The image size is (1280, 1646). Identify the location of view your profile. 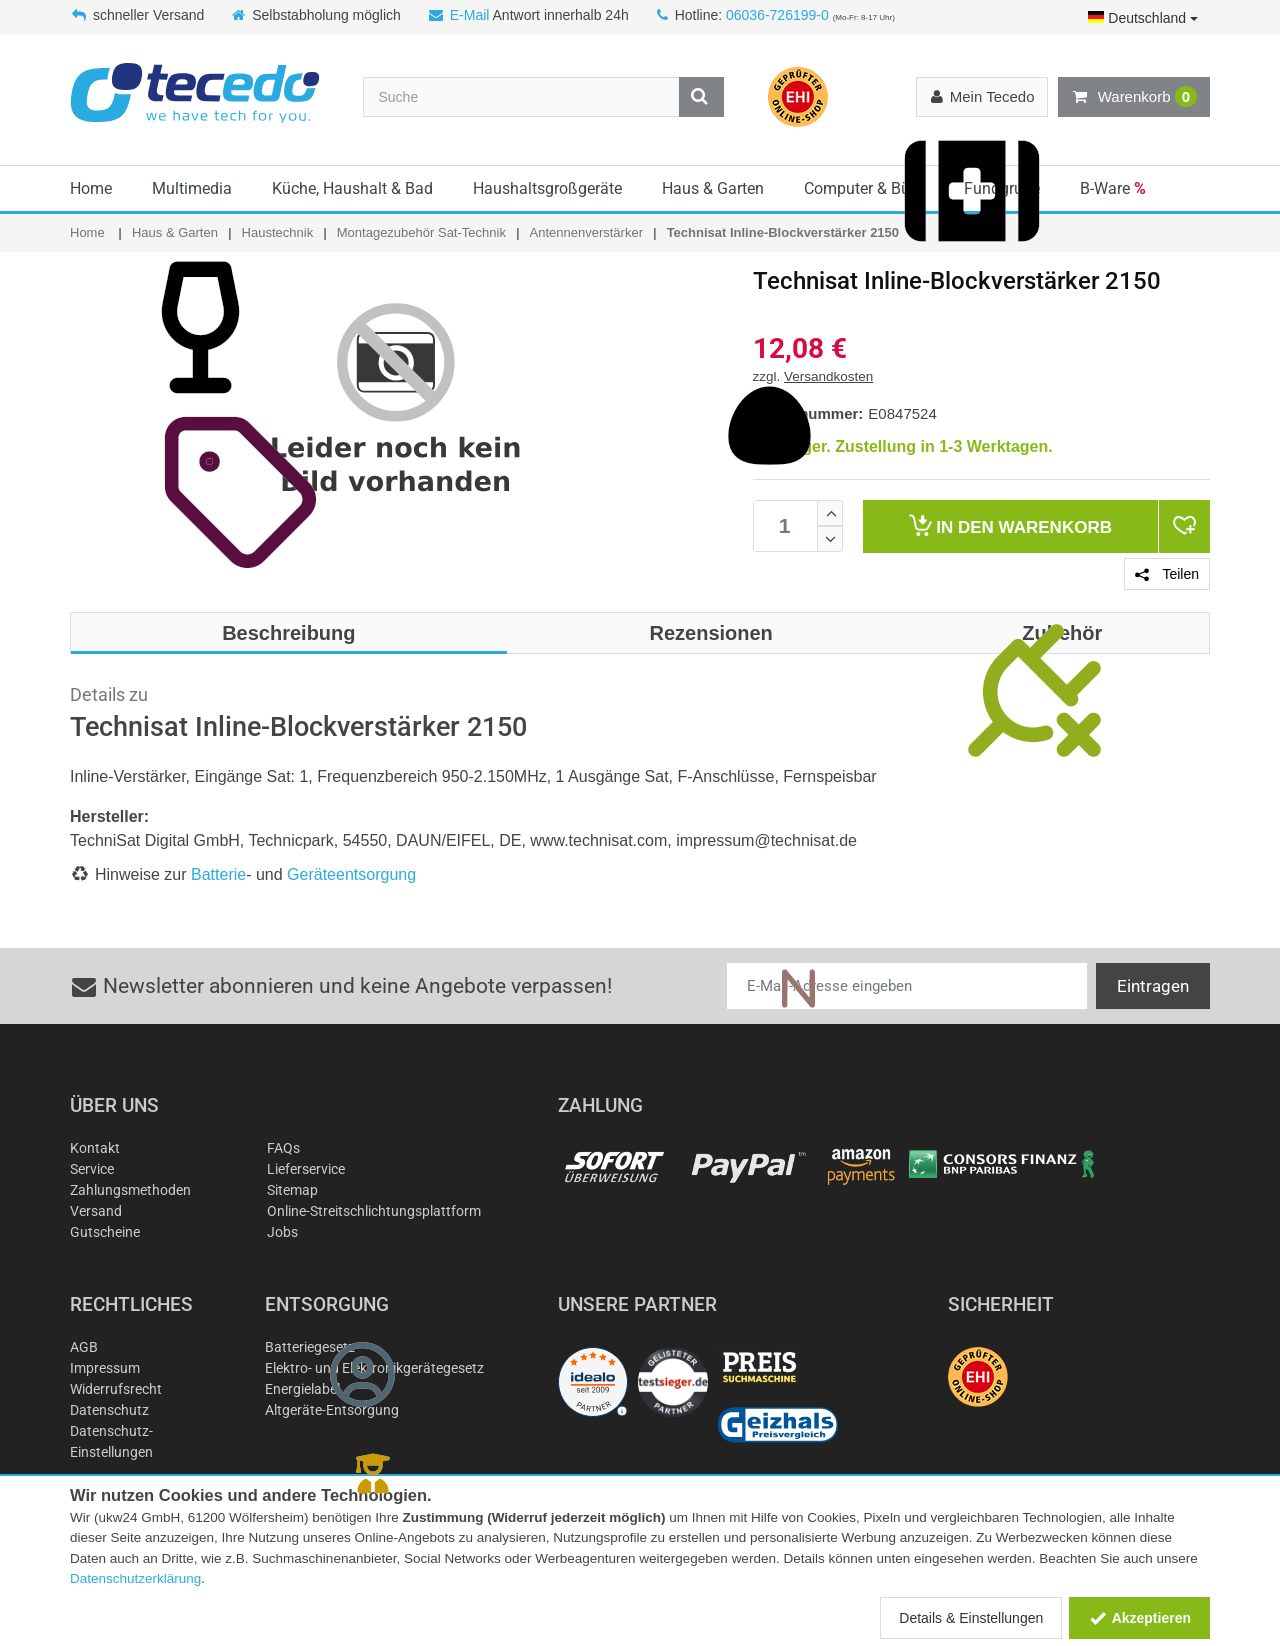
(362, 1374).